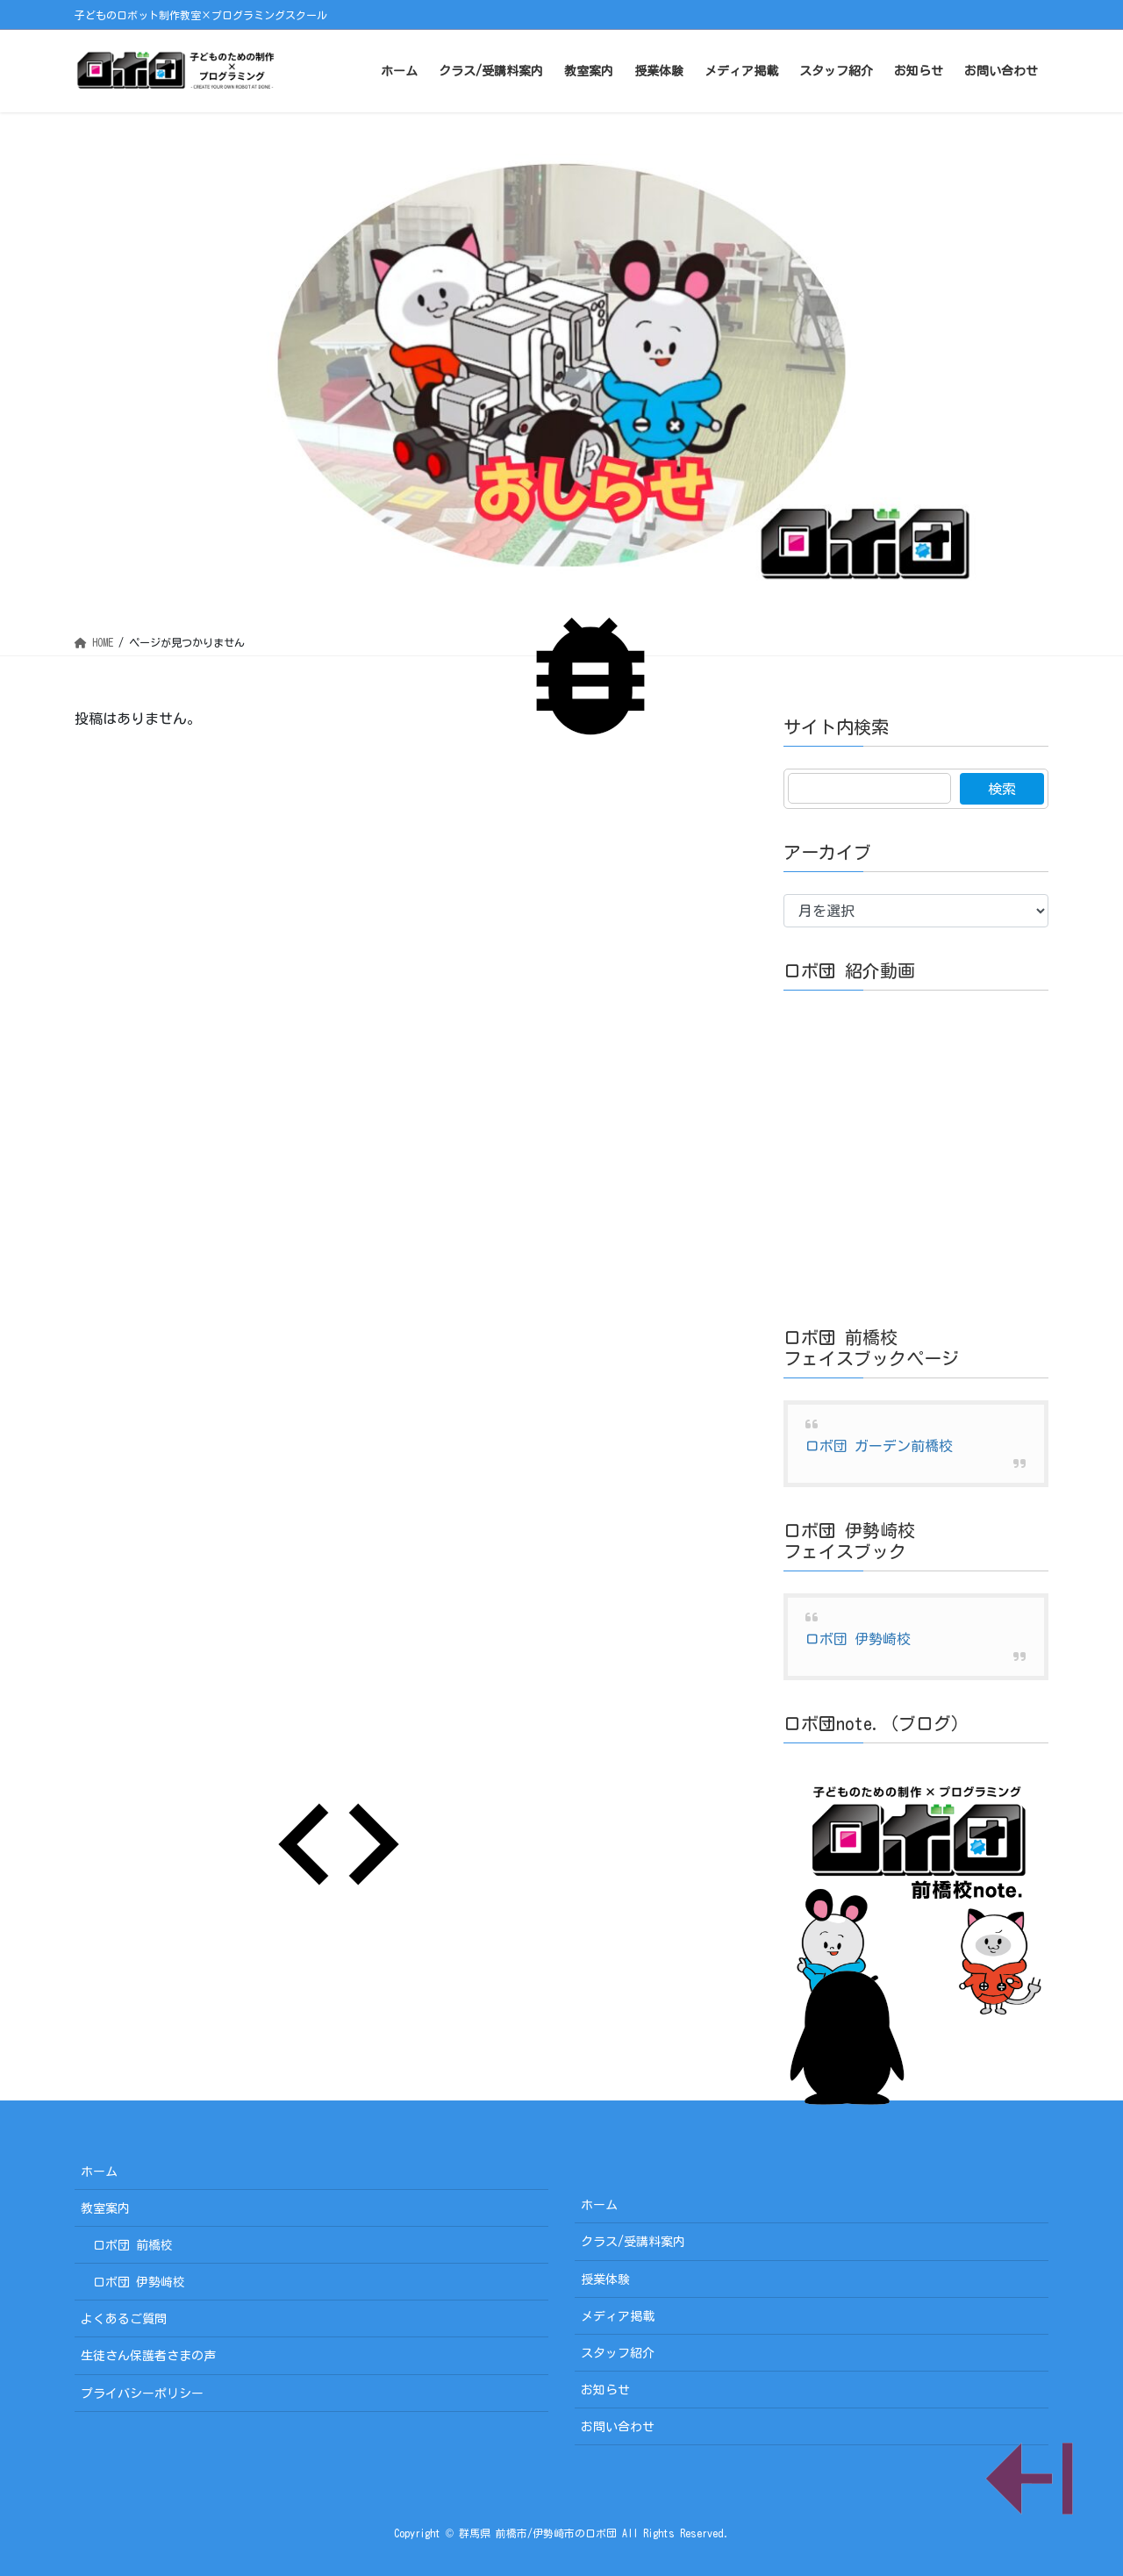 This screenshot has height=2576, width=1123. I want to click on expand panel to the left, so click(1032, 2479).